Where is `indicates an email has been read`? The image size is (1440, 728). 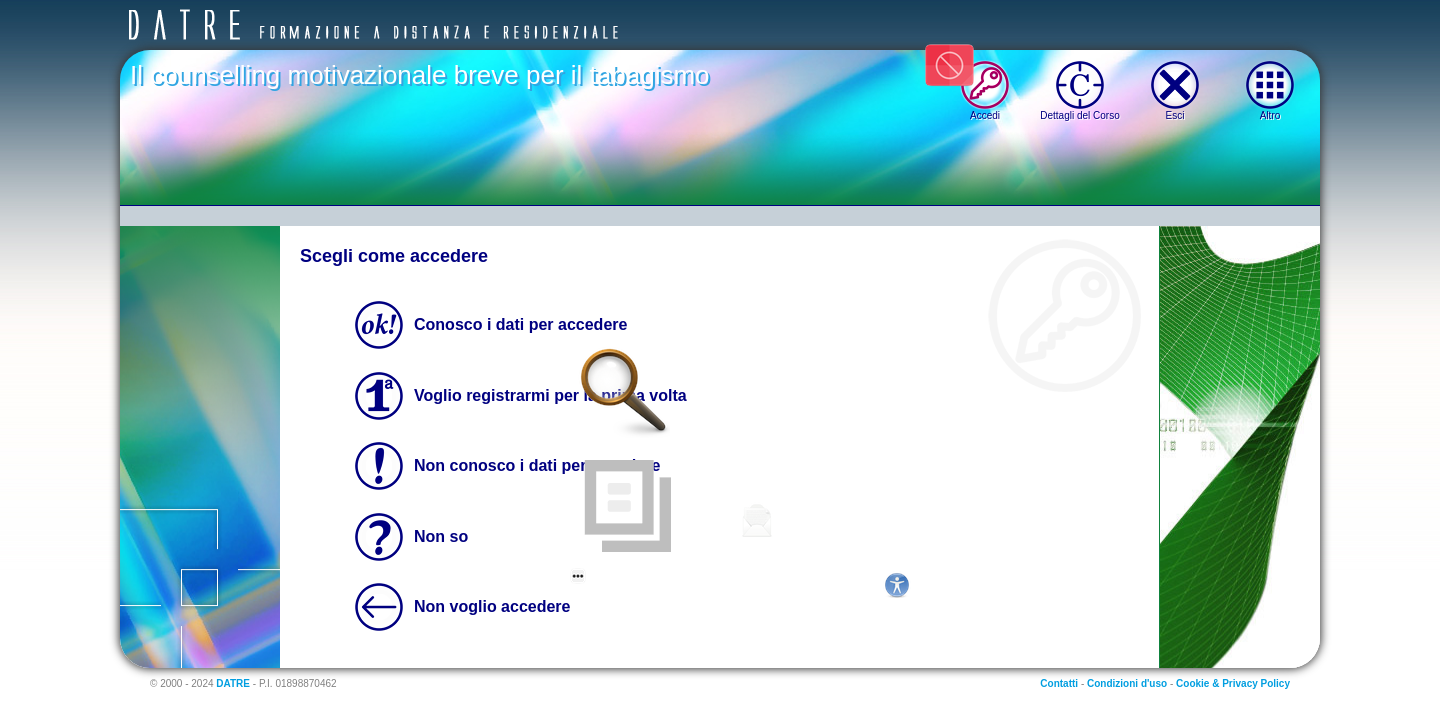
indicates an email has been read is located at coordinates (757, 521).